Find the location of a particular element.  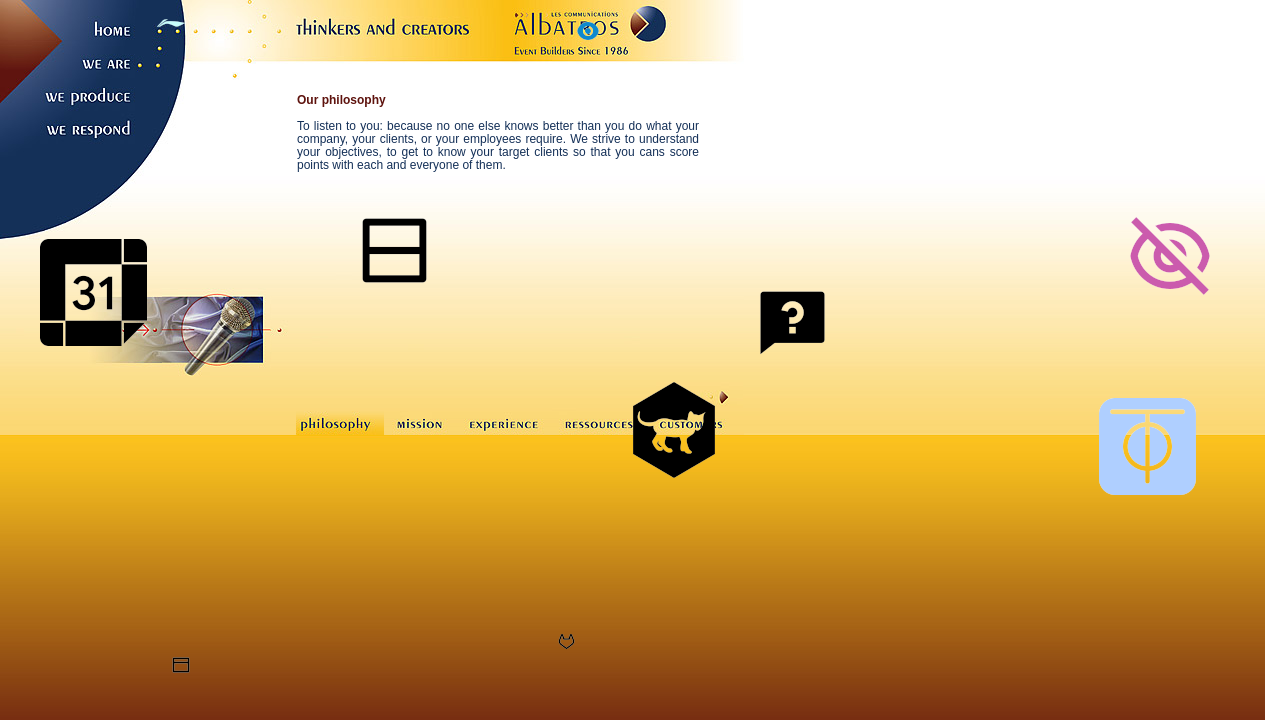

hide password or sensitive content is located at coordinates (1170, 256).